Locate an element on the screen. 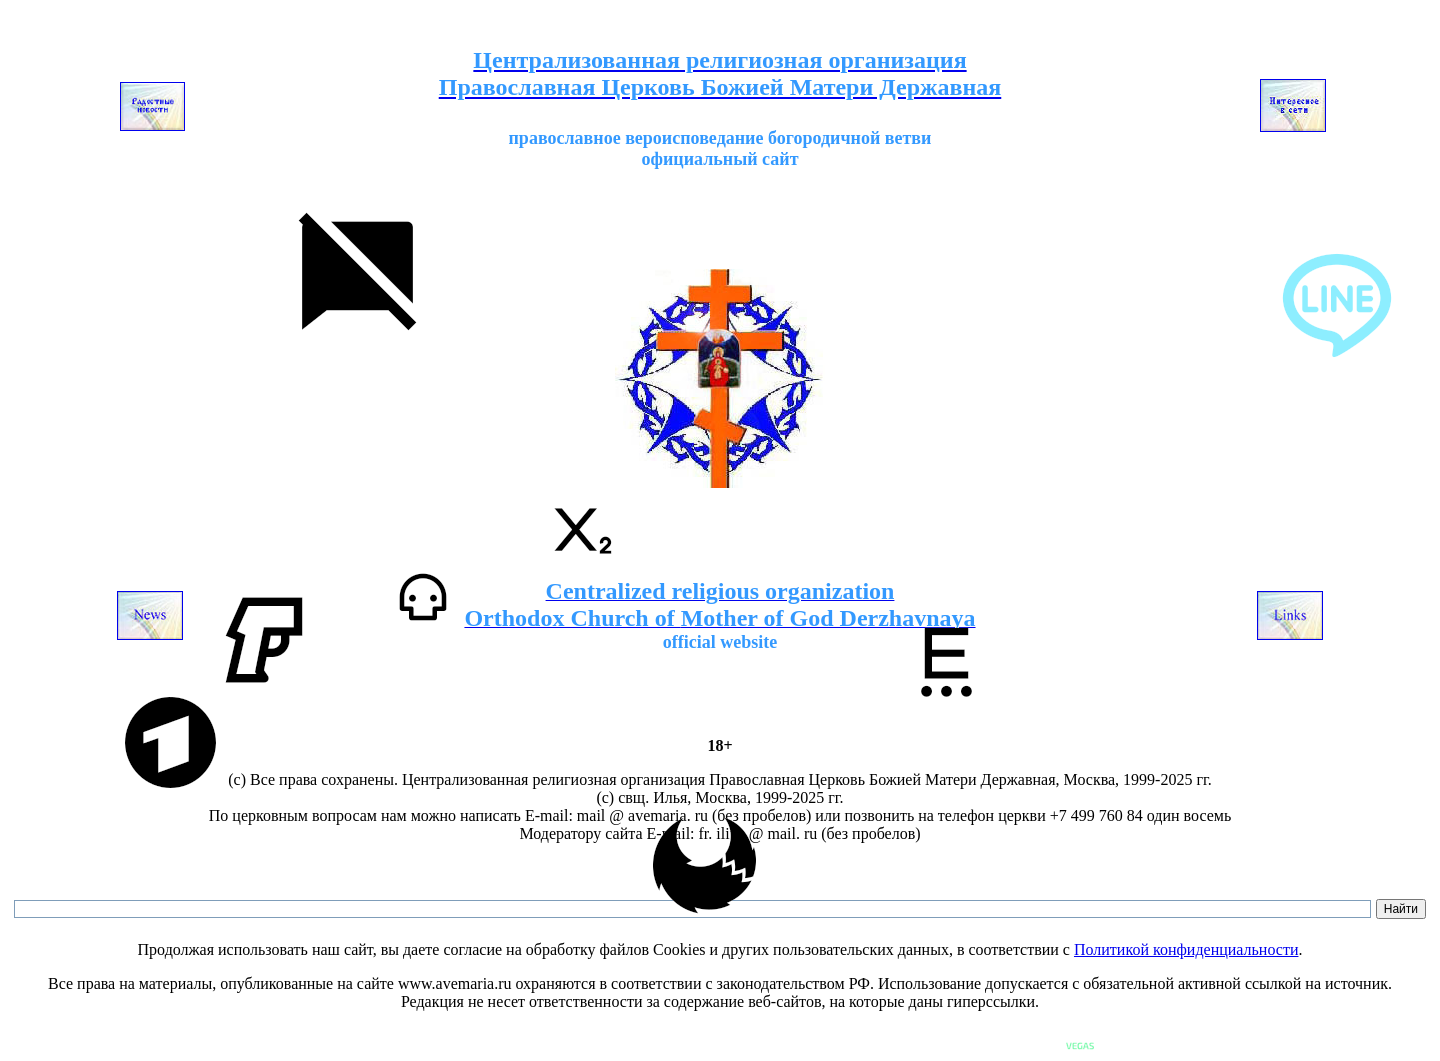  vegas creative software brand logo is located at coordinates (1080, 1046).